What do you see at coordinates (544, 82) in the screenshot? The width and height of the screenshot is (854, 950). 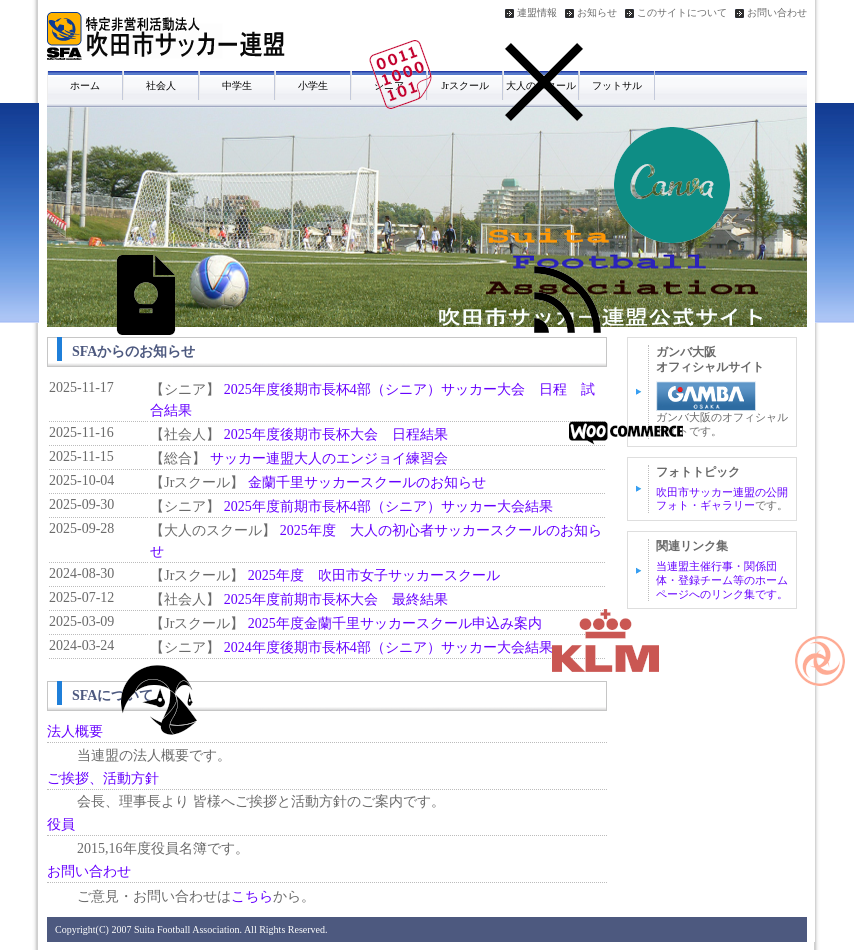 I see `close or dismiss the current window` at bounding box center [544, 82].